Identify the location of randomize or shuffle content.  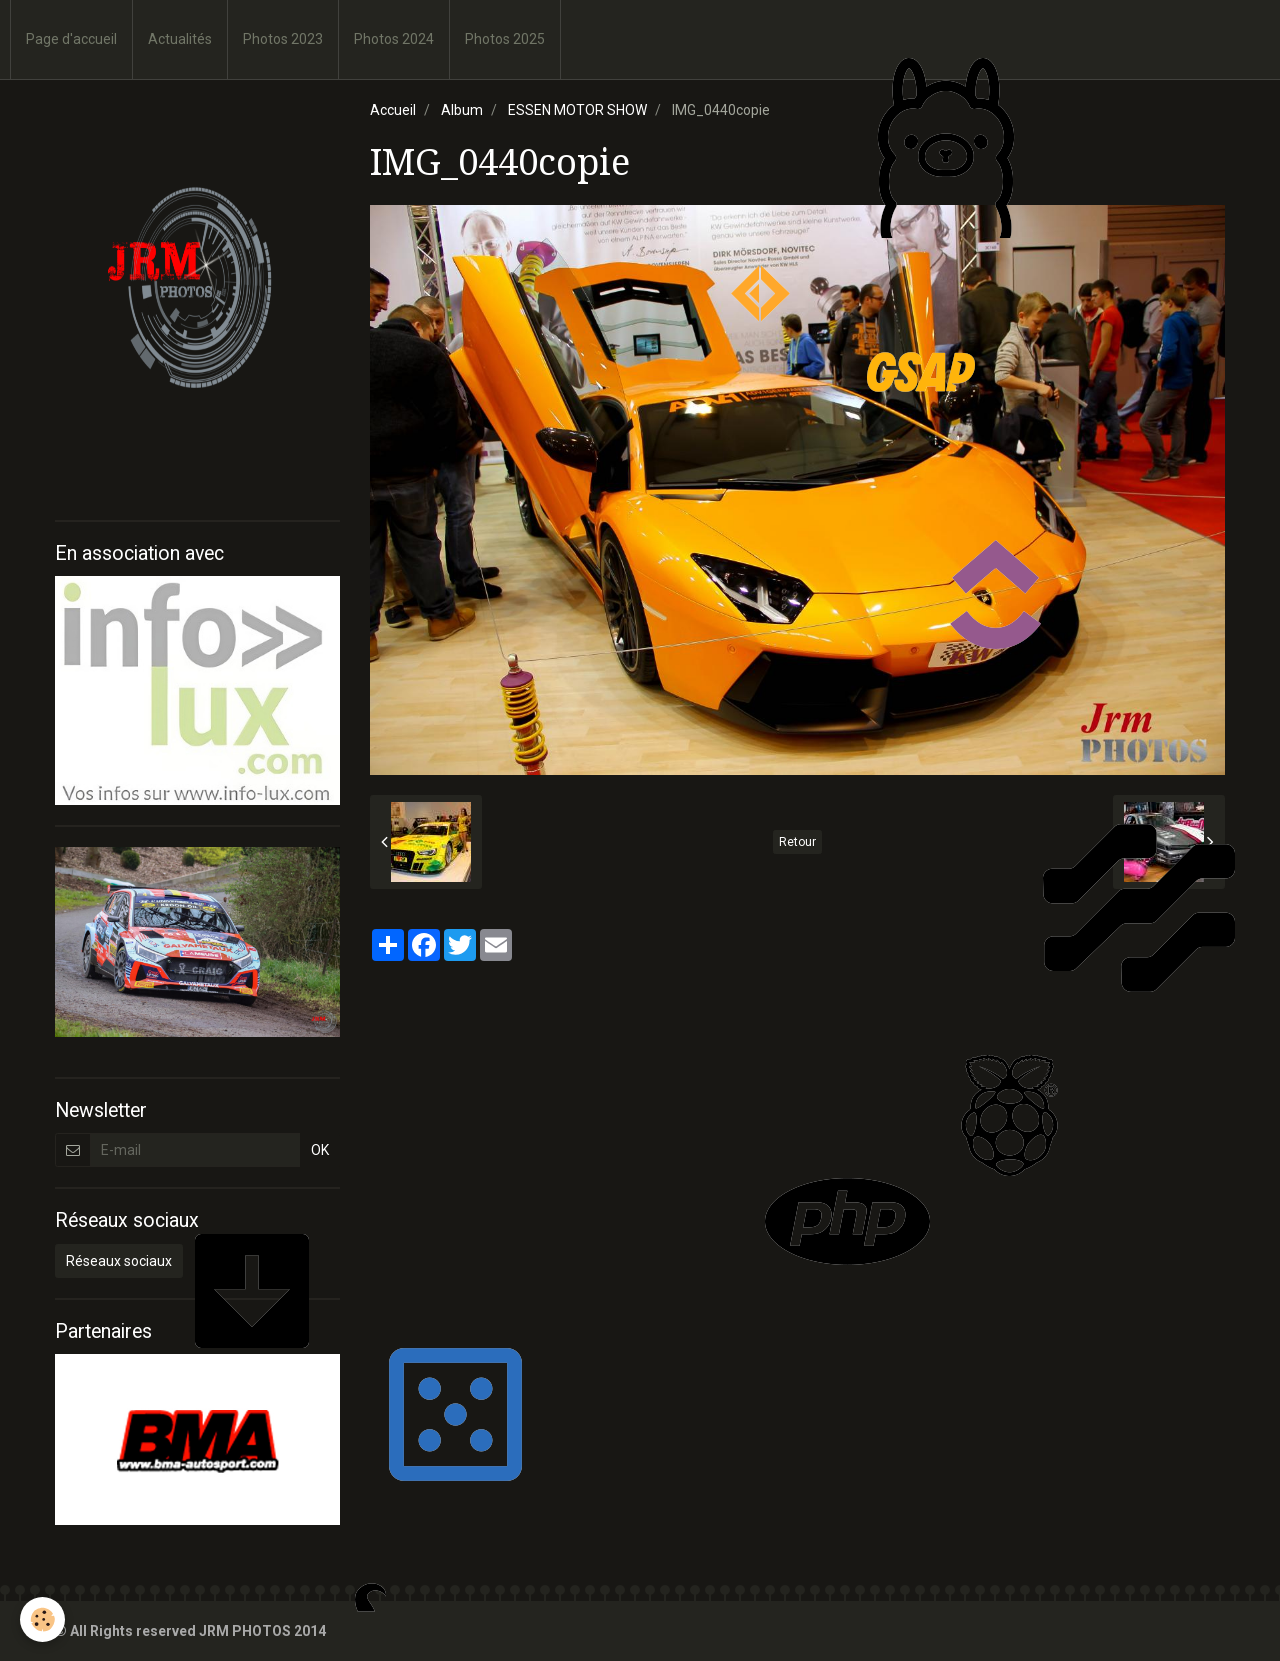
(455, 1414).